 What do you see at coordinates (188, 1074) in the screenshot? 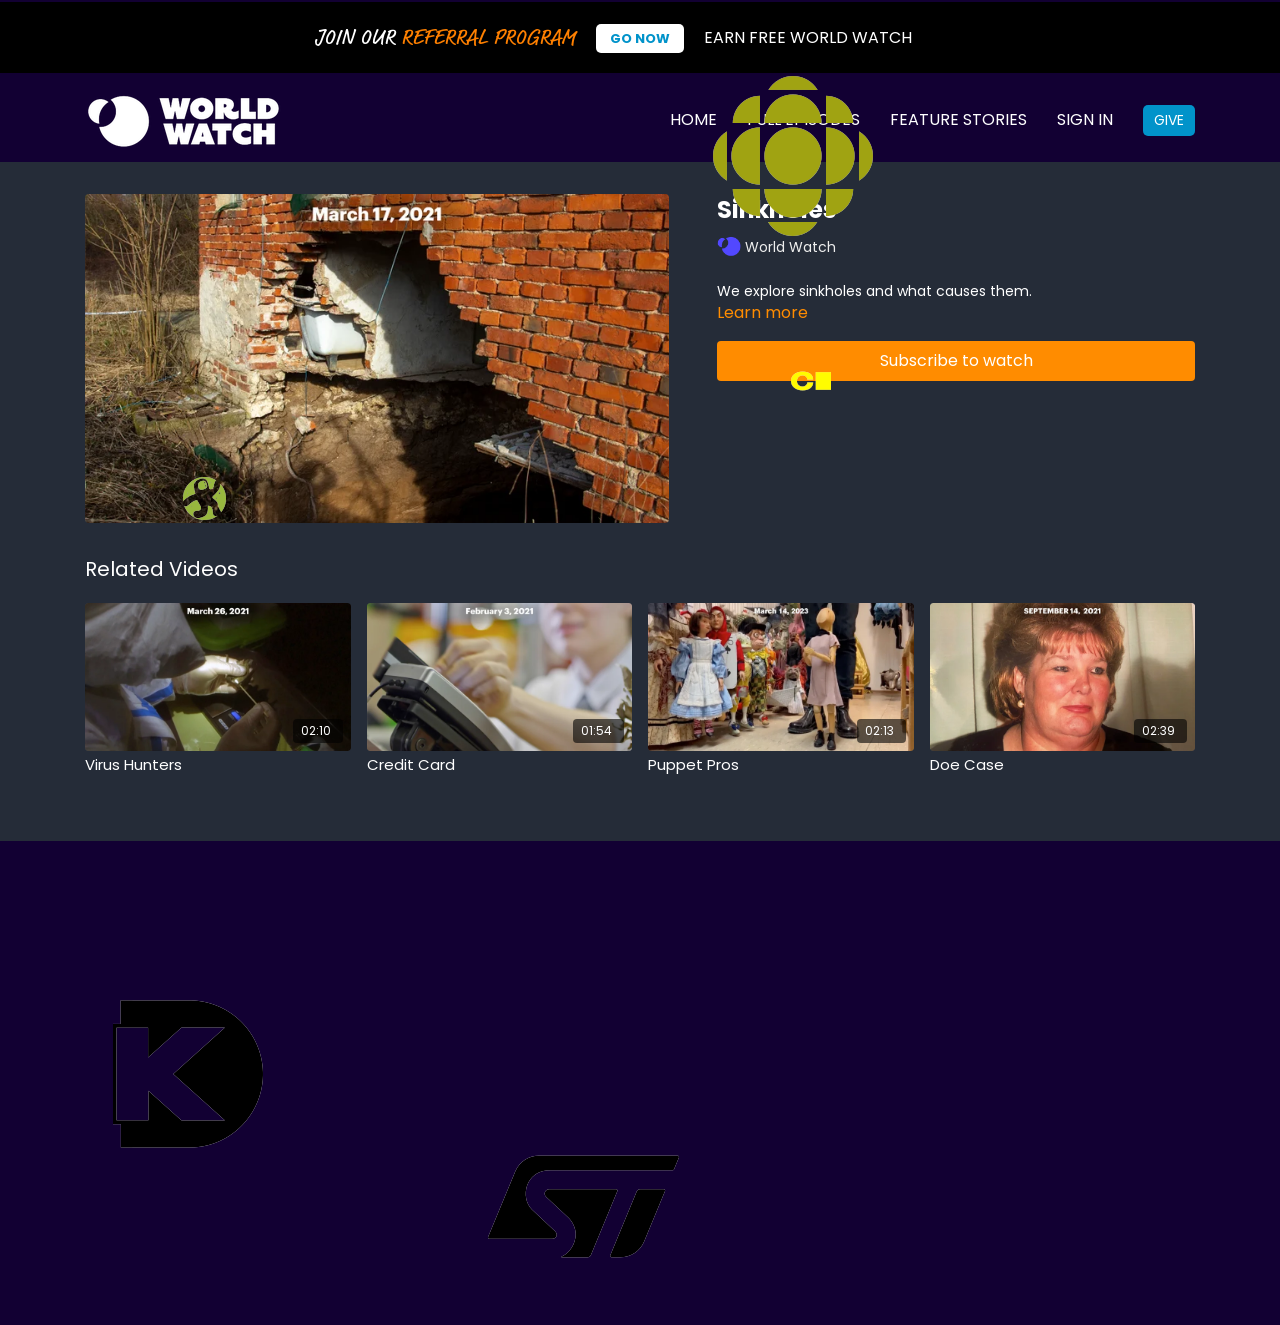
I see `visit Digi-Key Electronics website` at bounding box center [188, 1074].